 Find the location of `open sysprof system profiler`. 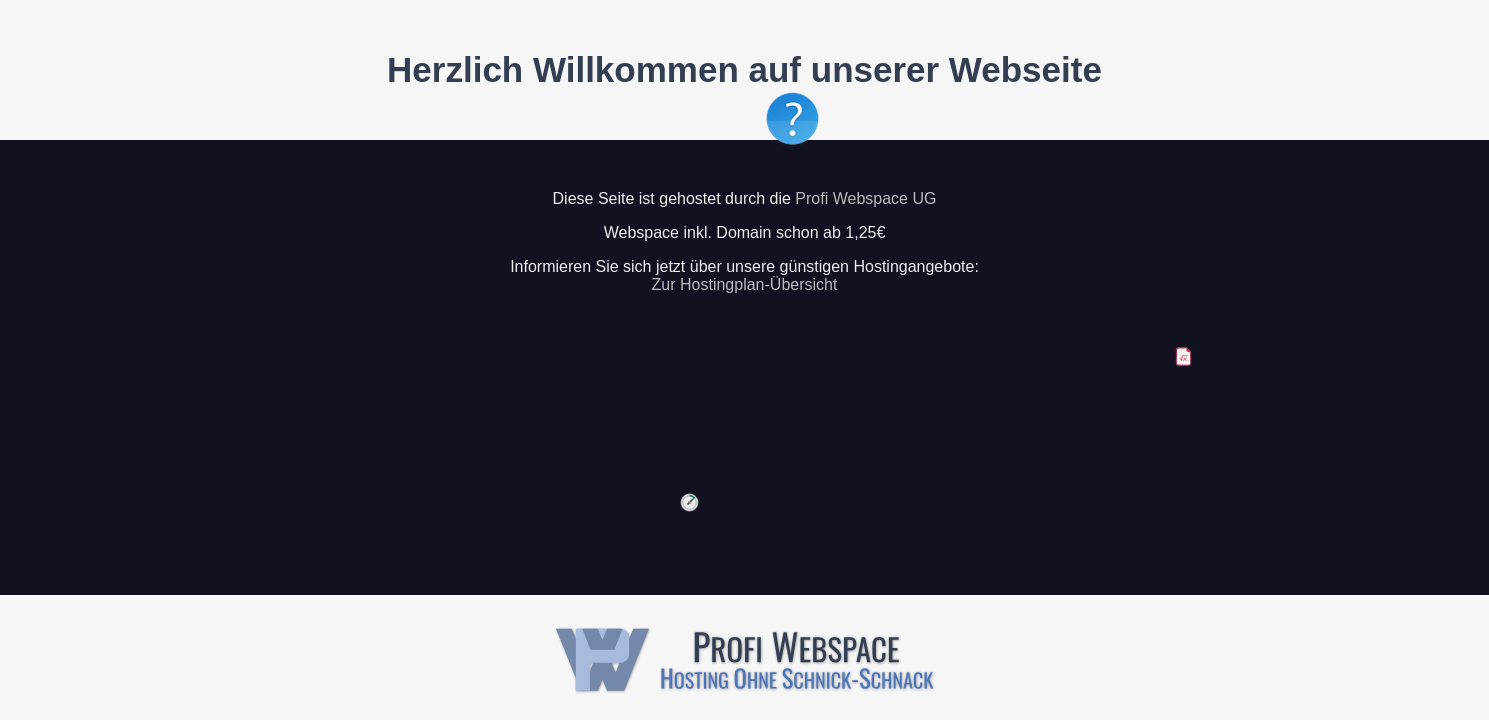

open sysprof system profiler is located at coordinates (689, 502).